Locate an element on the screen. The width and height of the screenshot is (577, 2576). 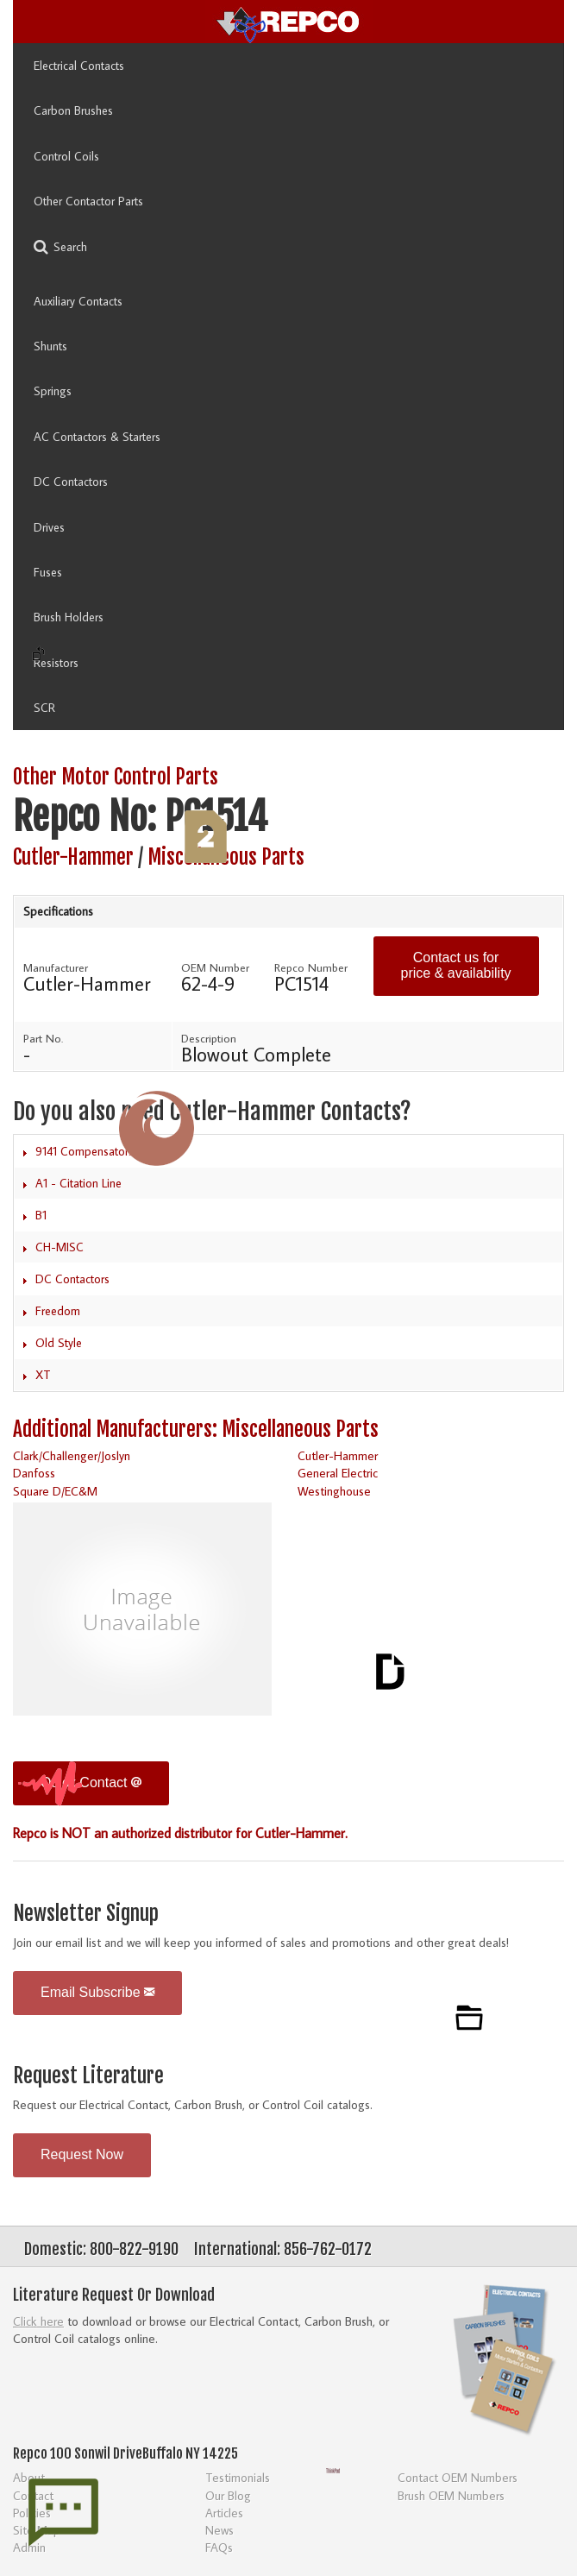
open messaging or chat is located at coordinates (63, 2510).